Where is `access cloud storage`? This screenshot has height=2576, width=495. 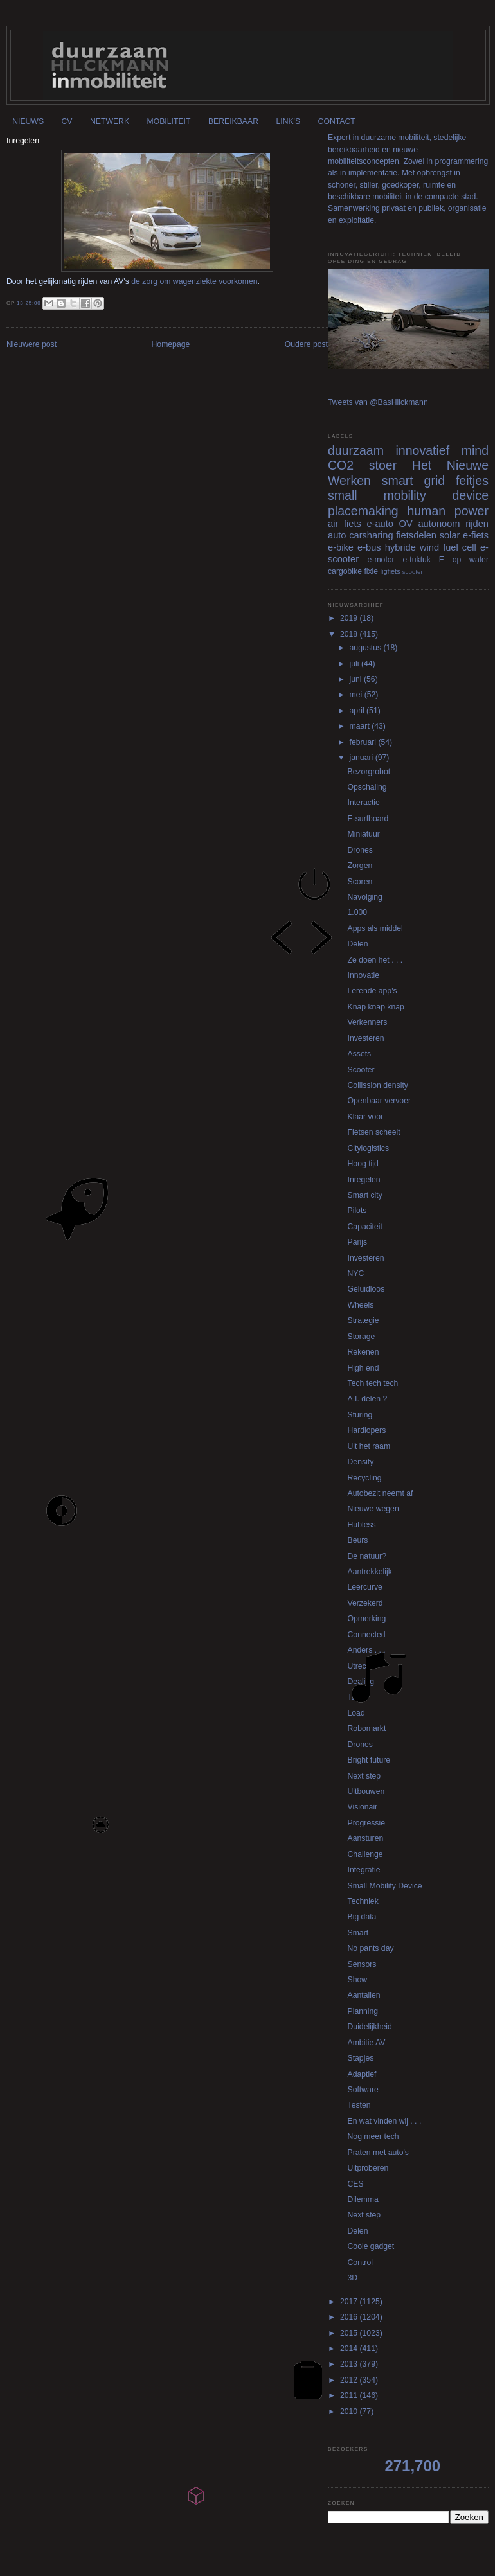
access cloud storage is located at coordinates (100, 1824).